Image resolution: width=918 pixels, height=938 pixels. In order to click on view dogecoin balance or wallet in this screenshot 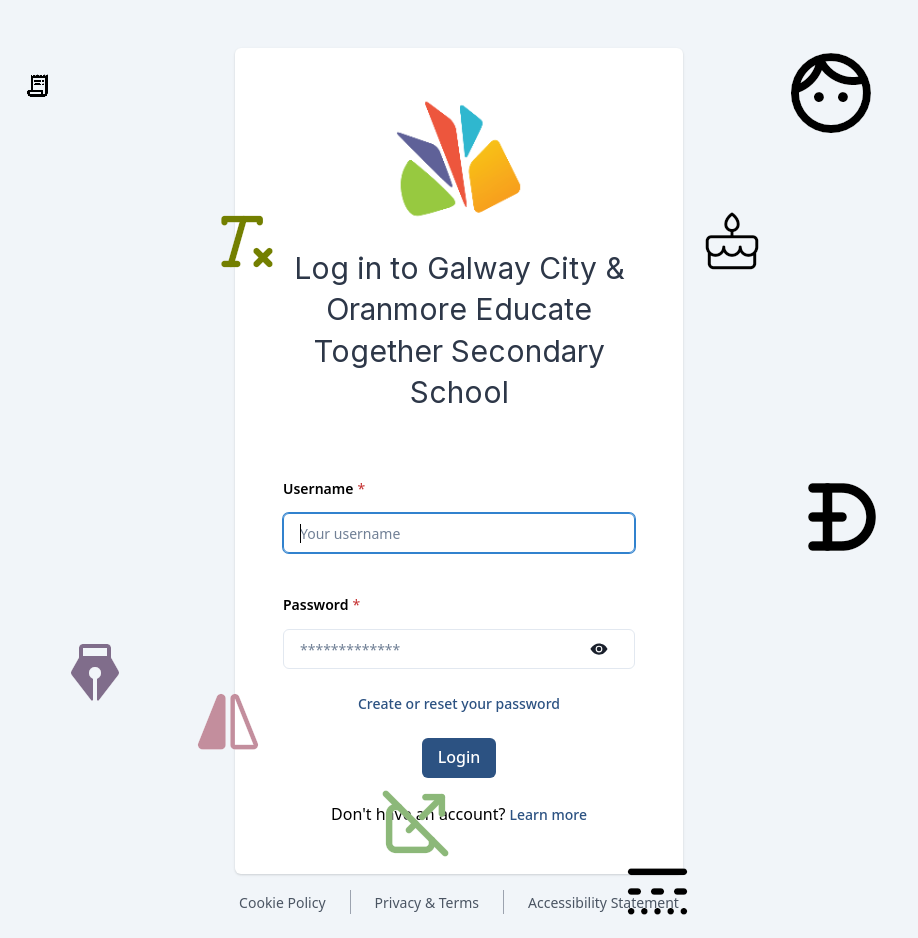, I will do `click(842, 517)`.